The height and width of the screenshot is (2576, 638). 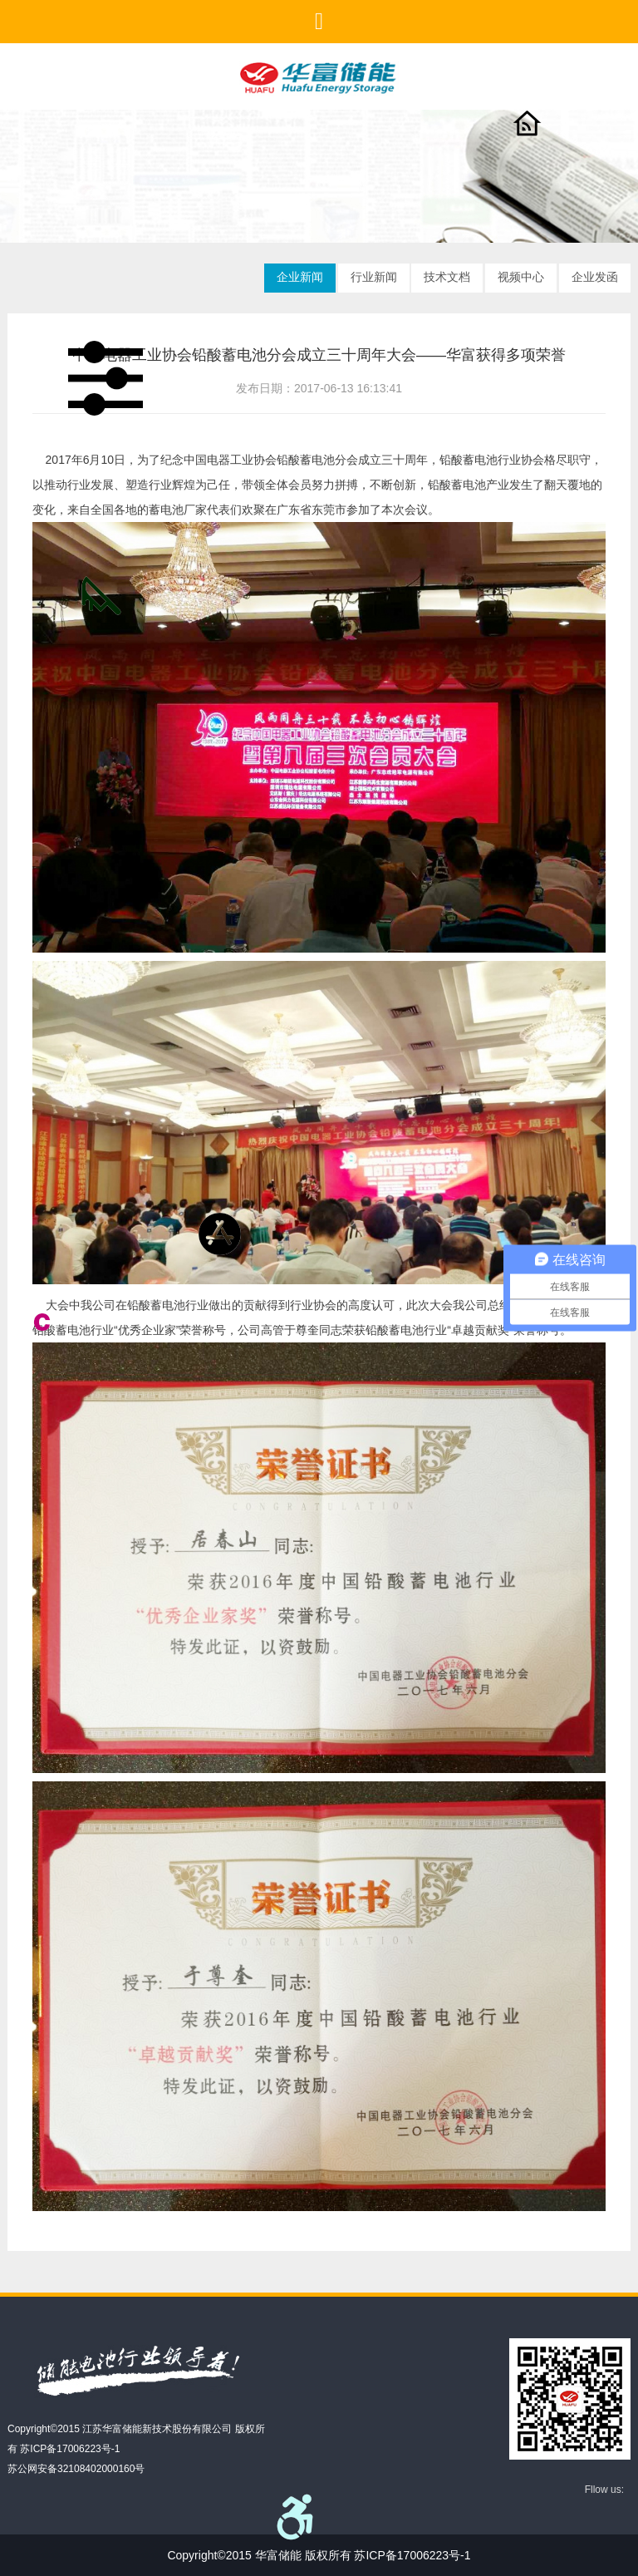 I want to click on C programming language logo, so click(x=42, y=1322).